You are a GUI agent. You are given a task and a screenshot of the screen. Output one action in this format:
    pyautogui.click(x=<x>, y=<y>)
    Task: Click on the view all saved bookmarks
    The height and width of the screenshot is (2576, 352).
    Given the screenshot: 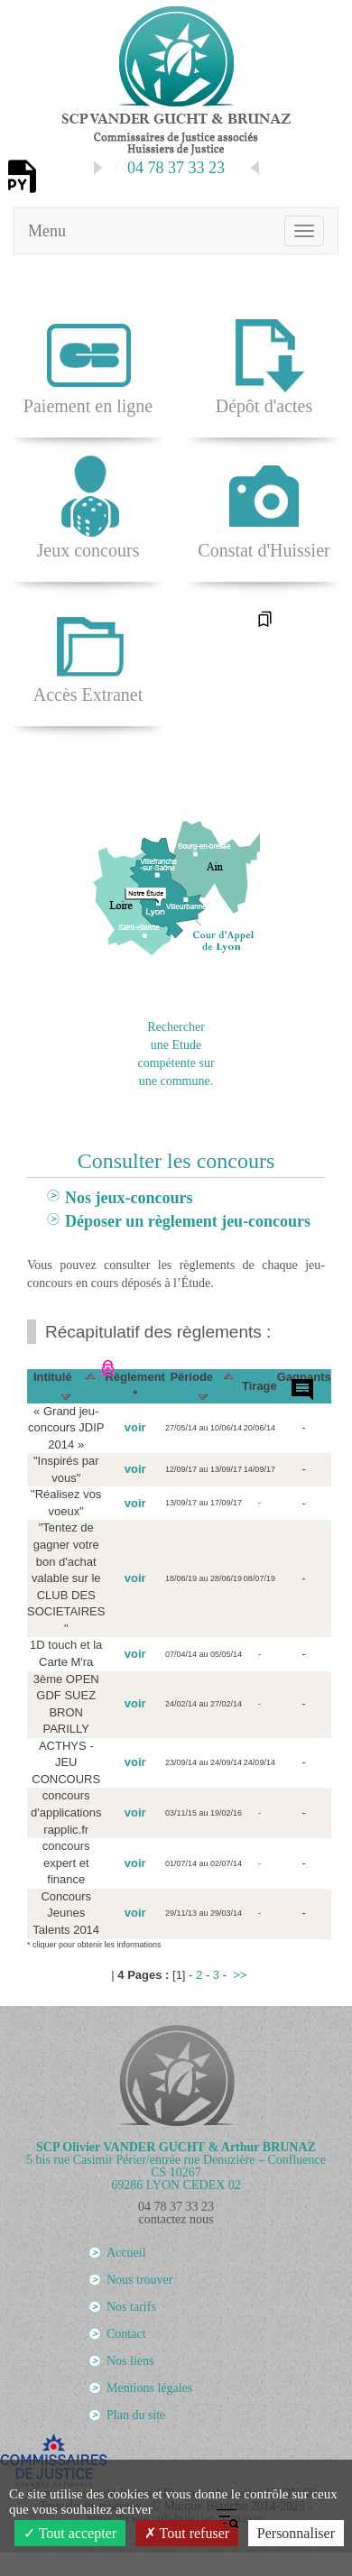 What is the action you would take?
    pyautogui.click(x=264, y=619)
    